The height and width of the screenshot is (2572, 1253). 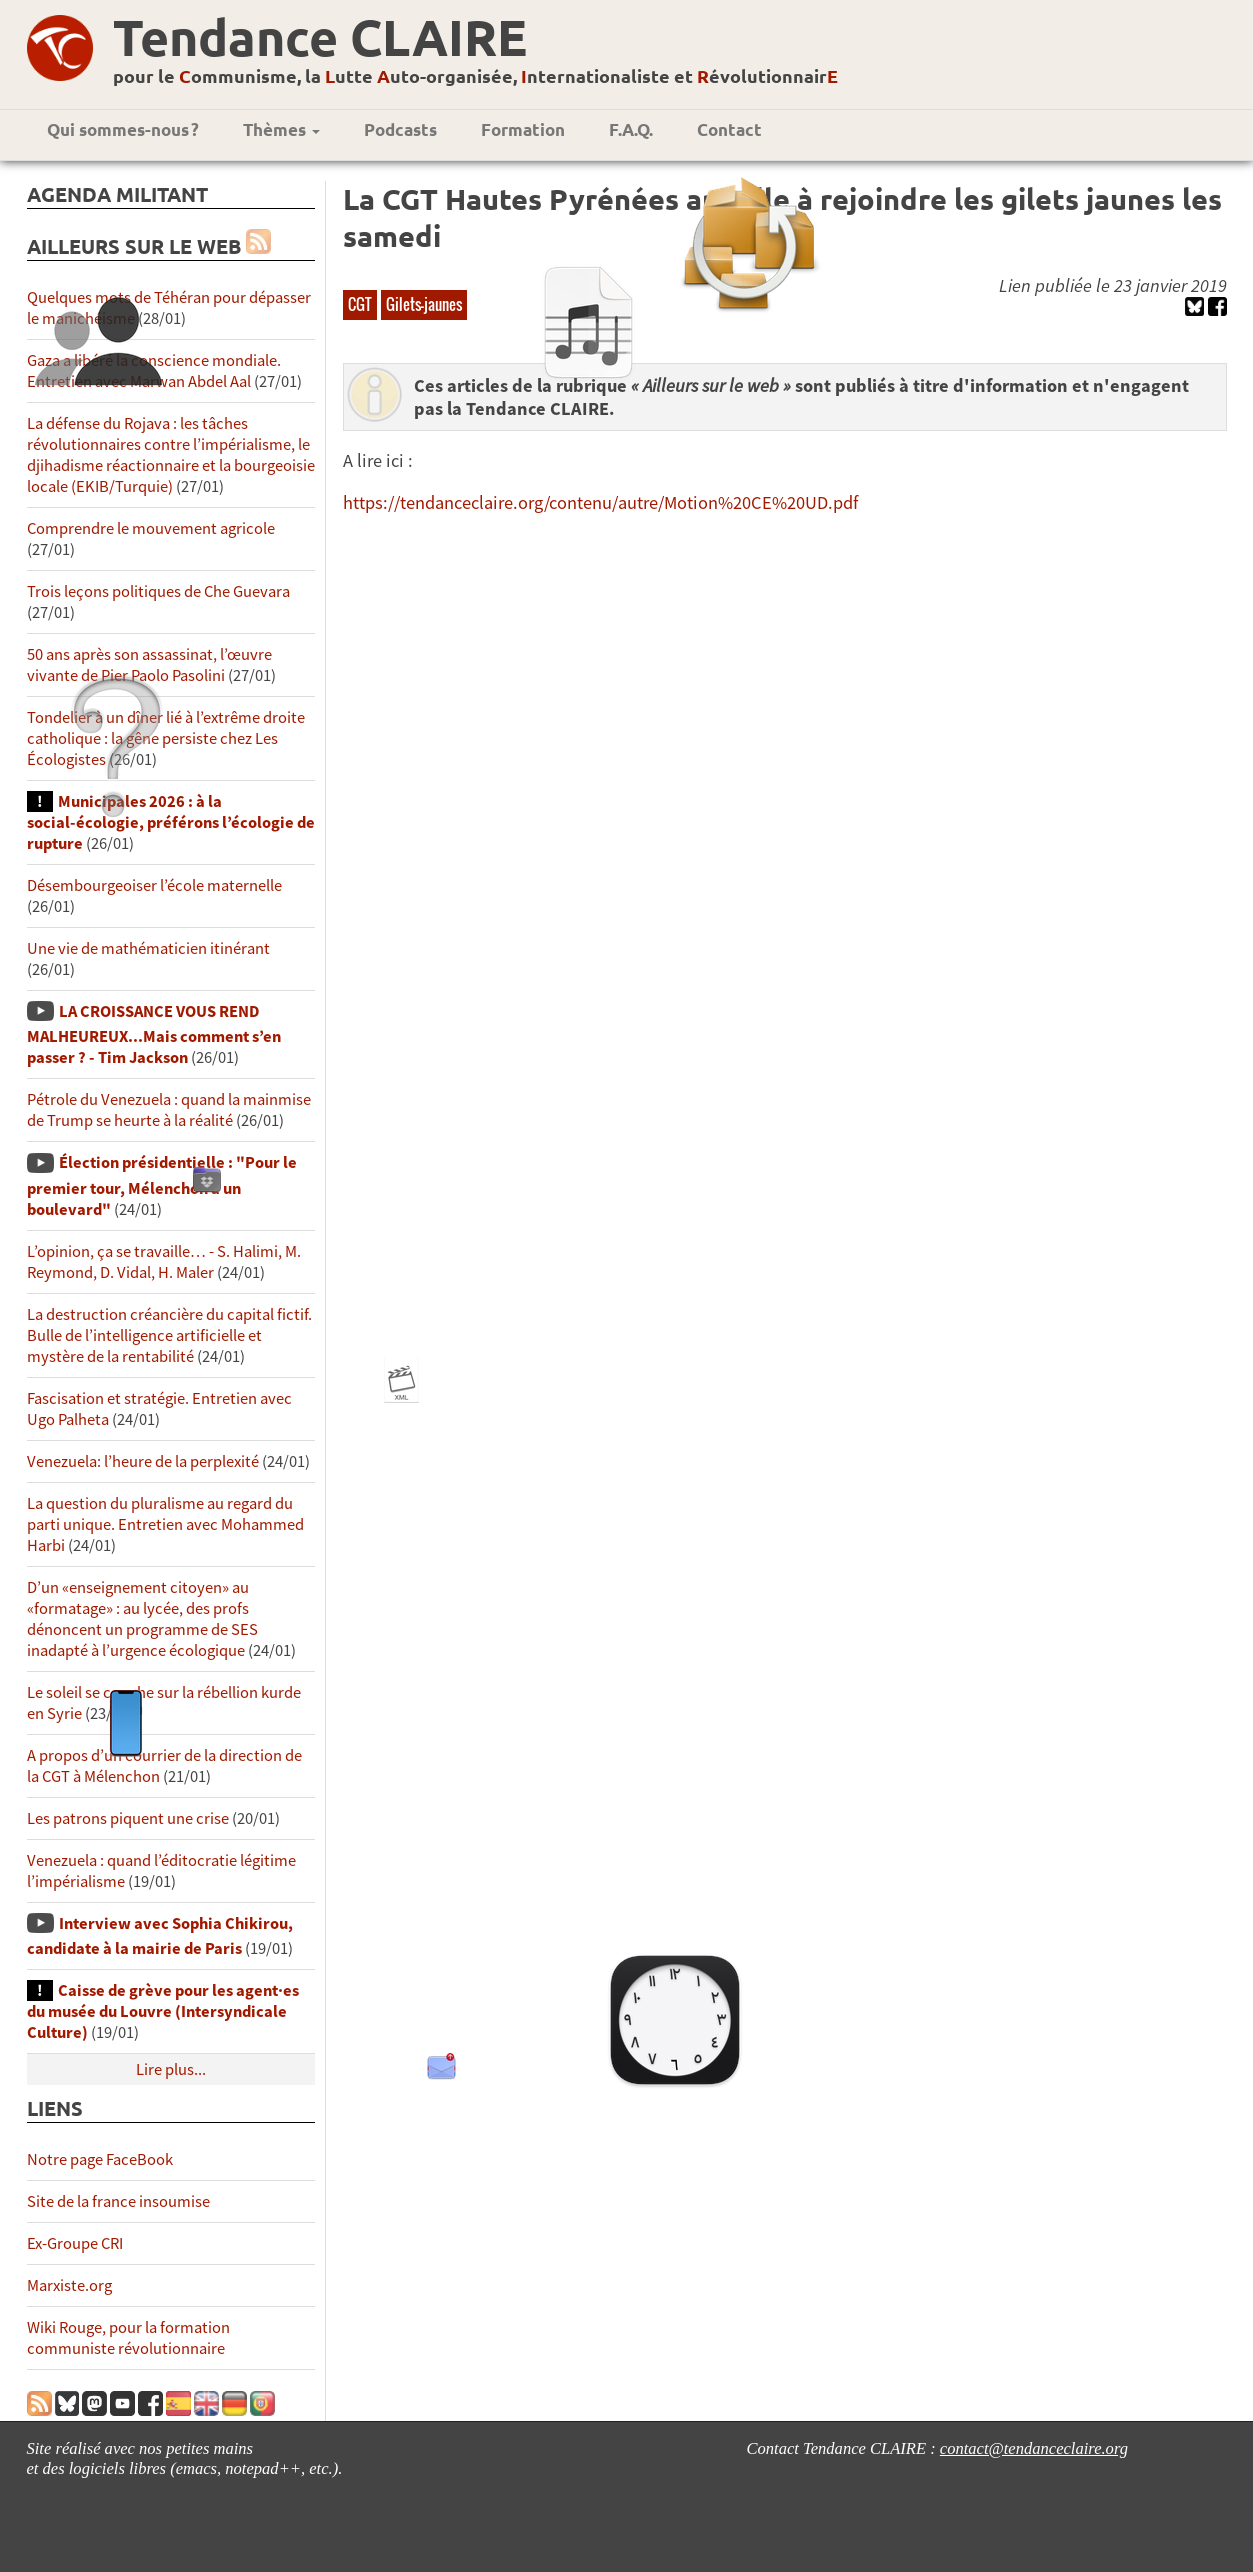 What do you see at coordinates (126, 1724) in the screenshot?
I see `iPhone 12 device icon in red` at bounding box center [126, 1724].